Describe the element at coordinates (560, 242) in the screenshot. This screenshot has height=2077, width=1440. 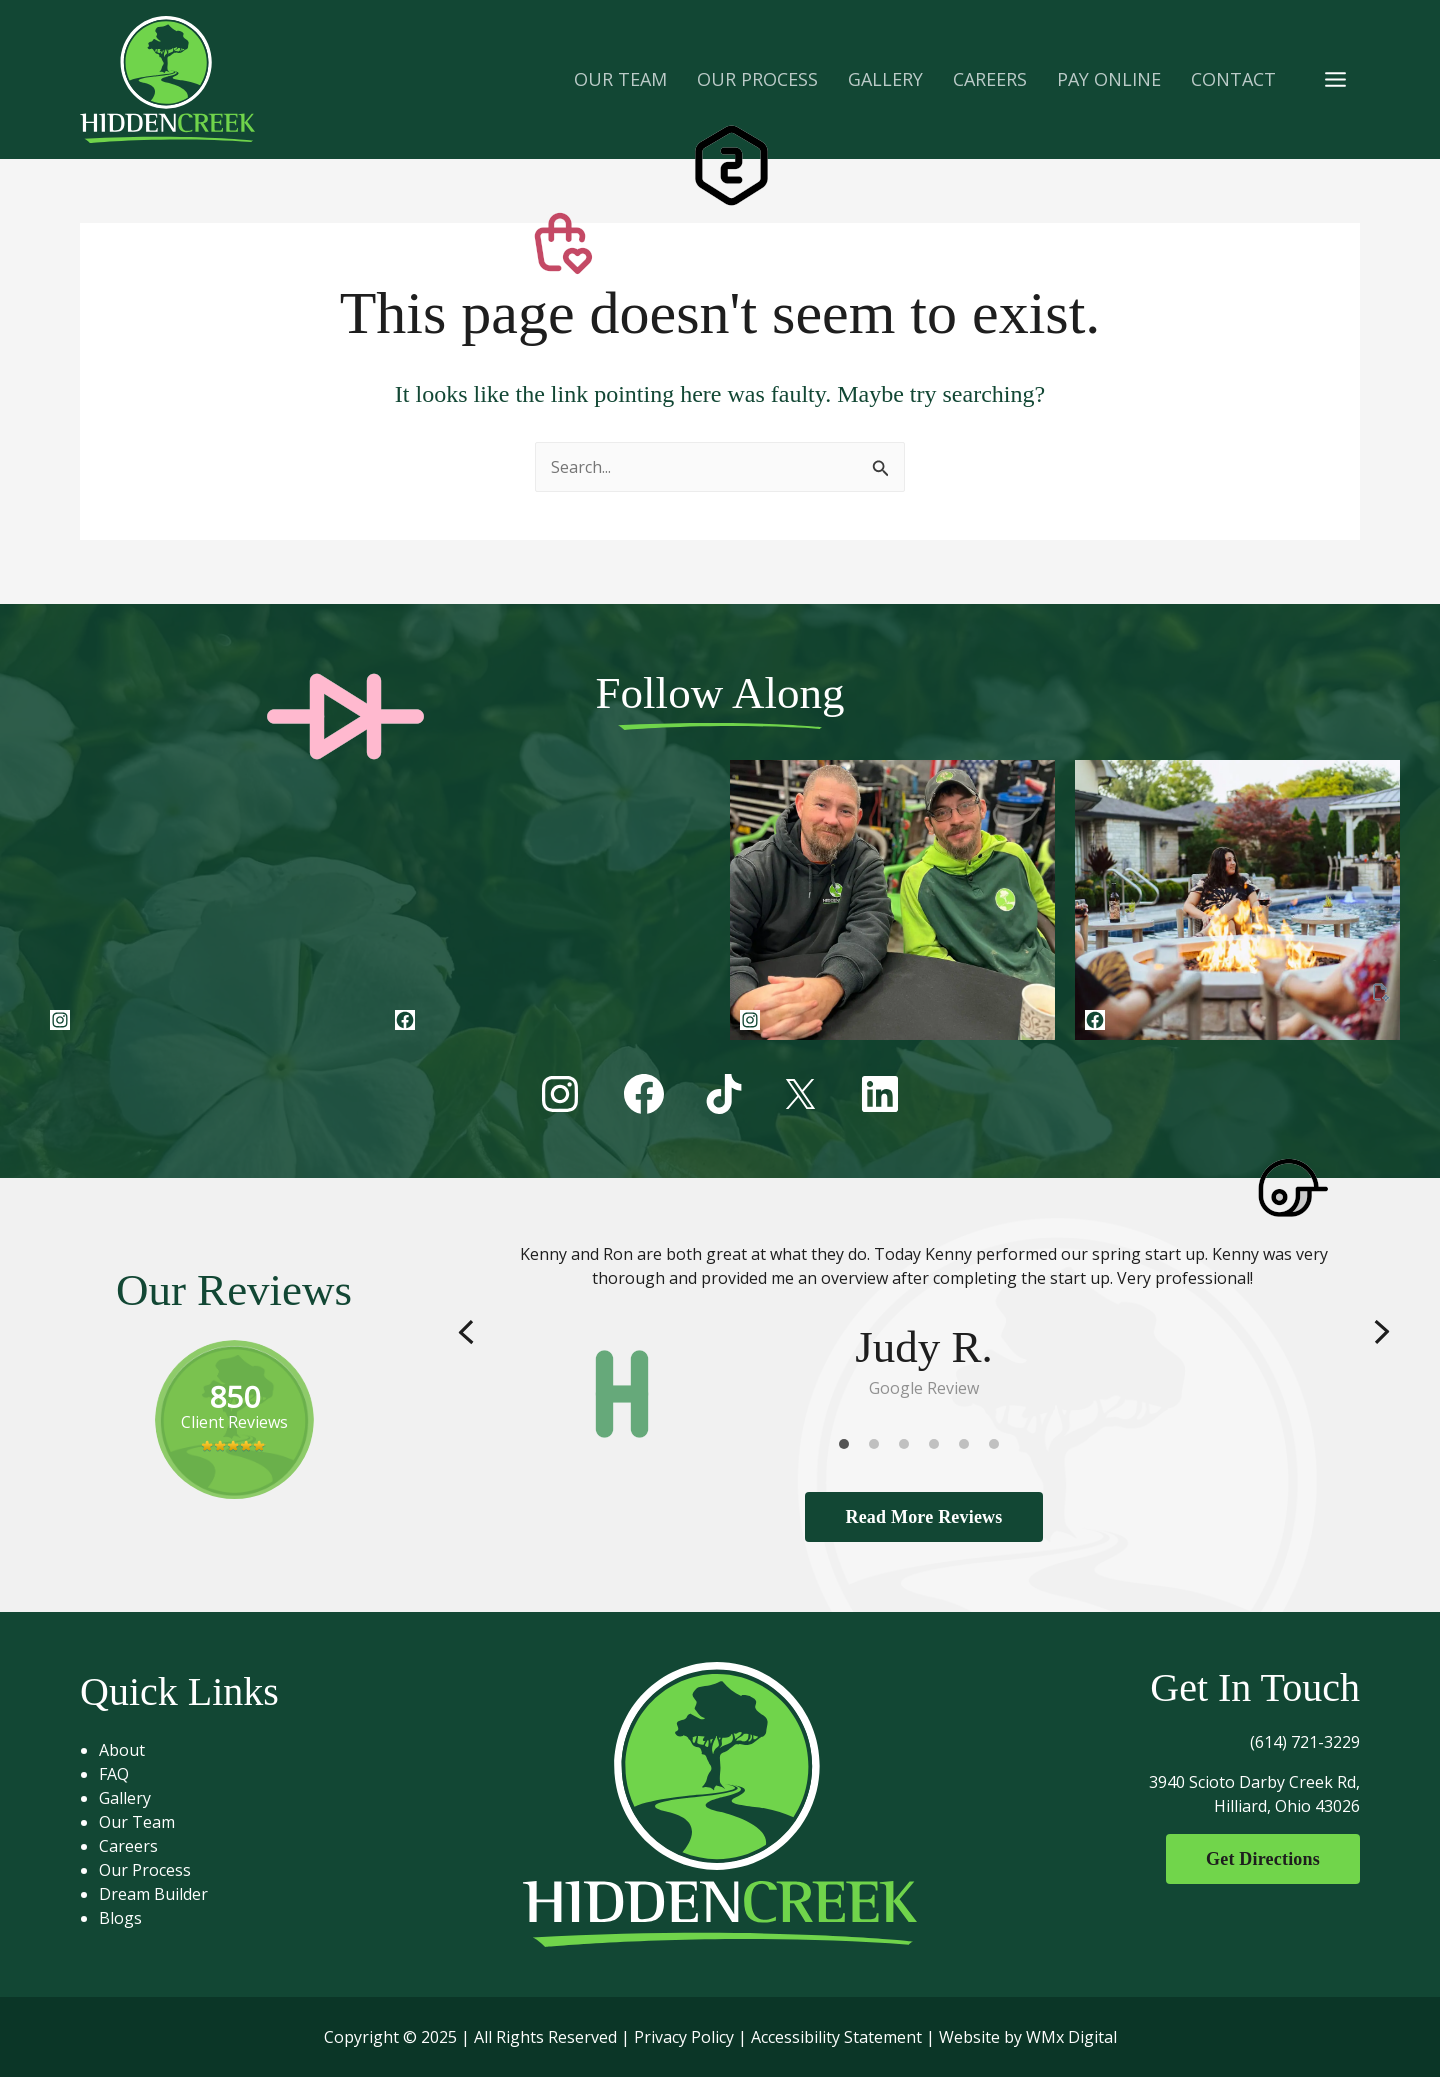
I see `view your wishlist or saved items` at that location.